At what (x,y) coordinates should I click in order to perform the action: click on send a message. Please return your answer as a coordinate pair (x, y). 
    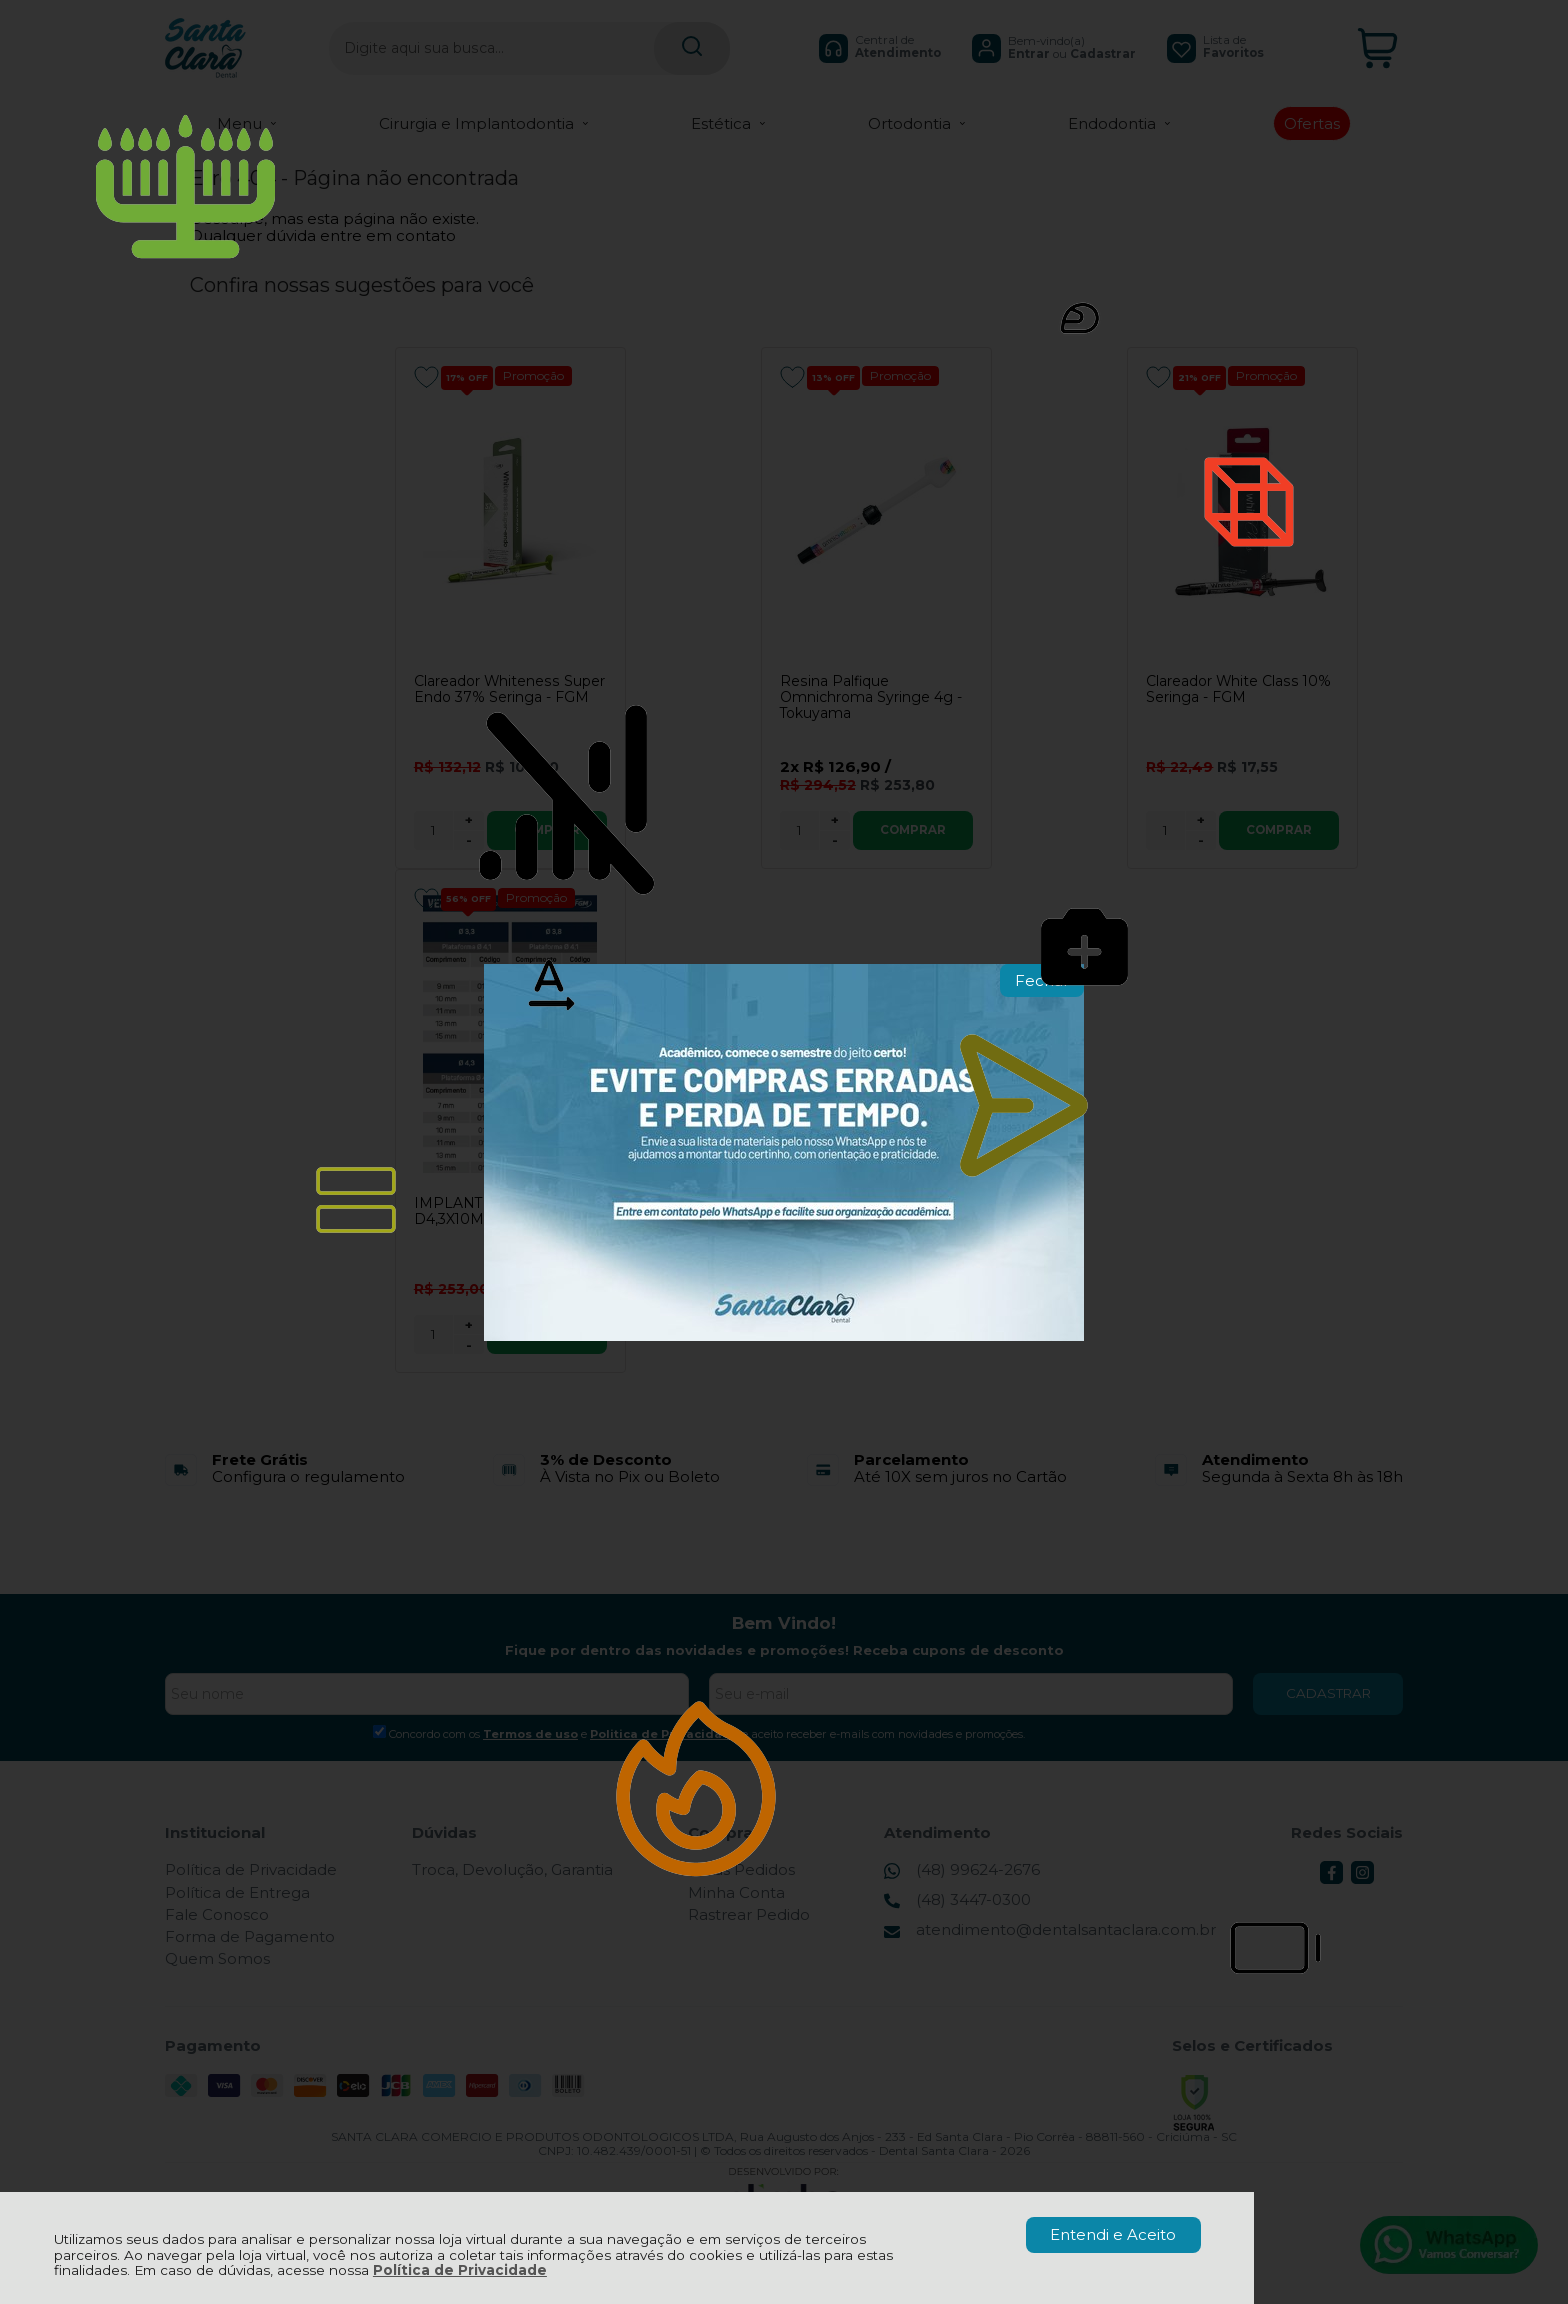
    Looking at the image, I should click on (1016, 1105).